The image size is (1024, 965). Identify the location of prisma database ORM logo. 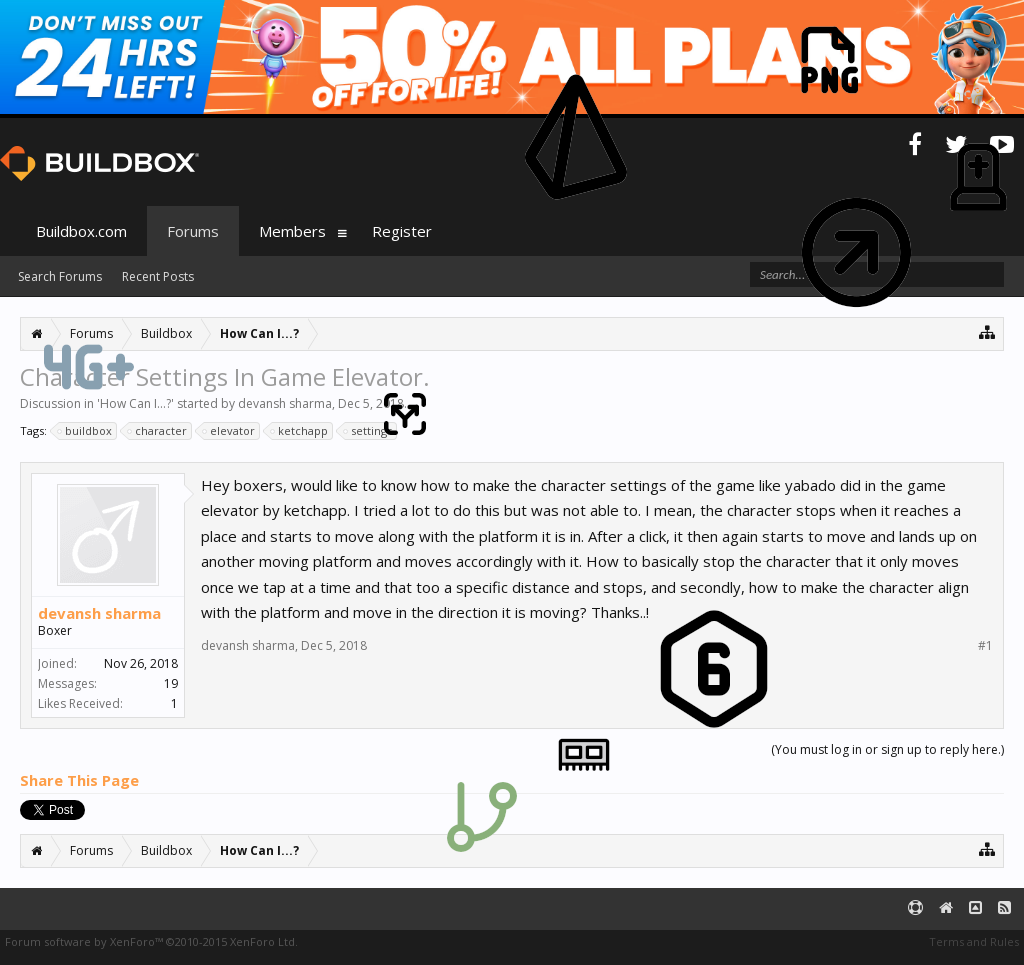
(576, 137).